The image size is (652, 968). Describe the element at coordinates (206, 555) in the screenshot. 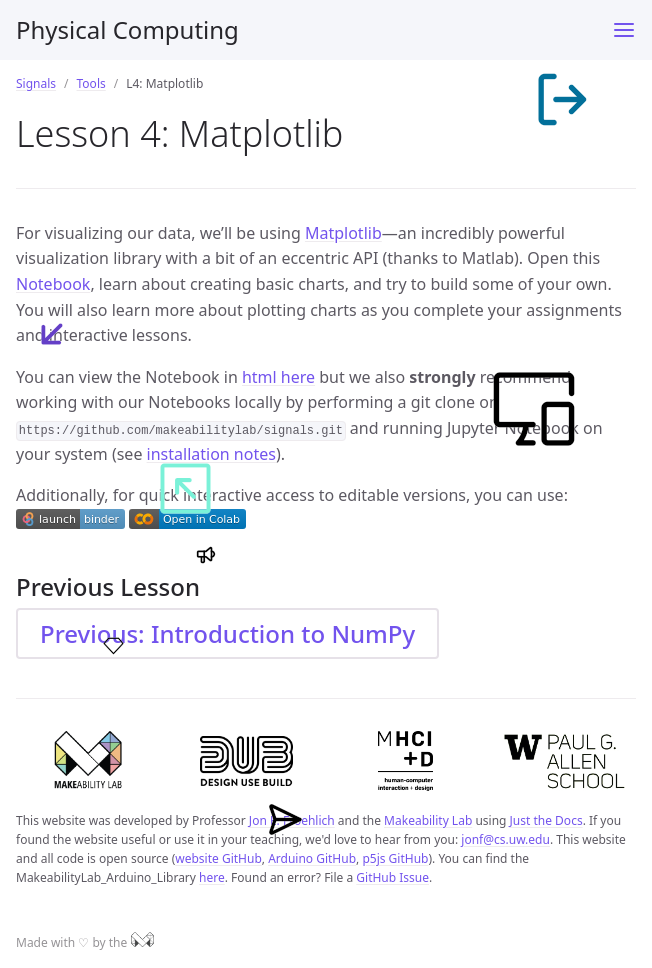

I see `make an announcement or broadcast` at that location.